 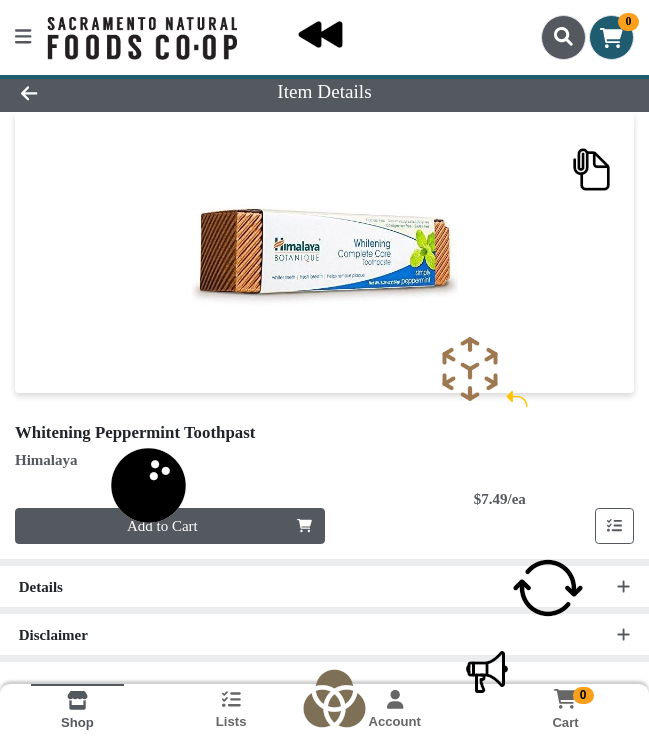 I want to click on skip to previous track, so click(x=320, y=34).